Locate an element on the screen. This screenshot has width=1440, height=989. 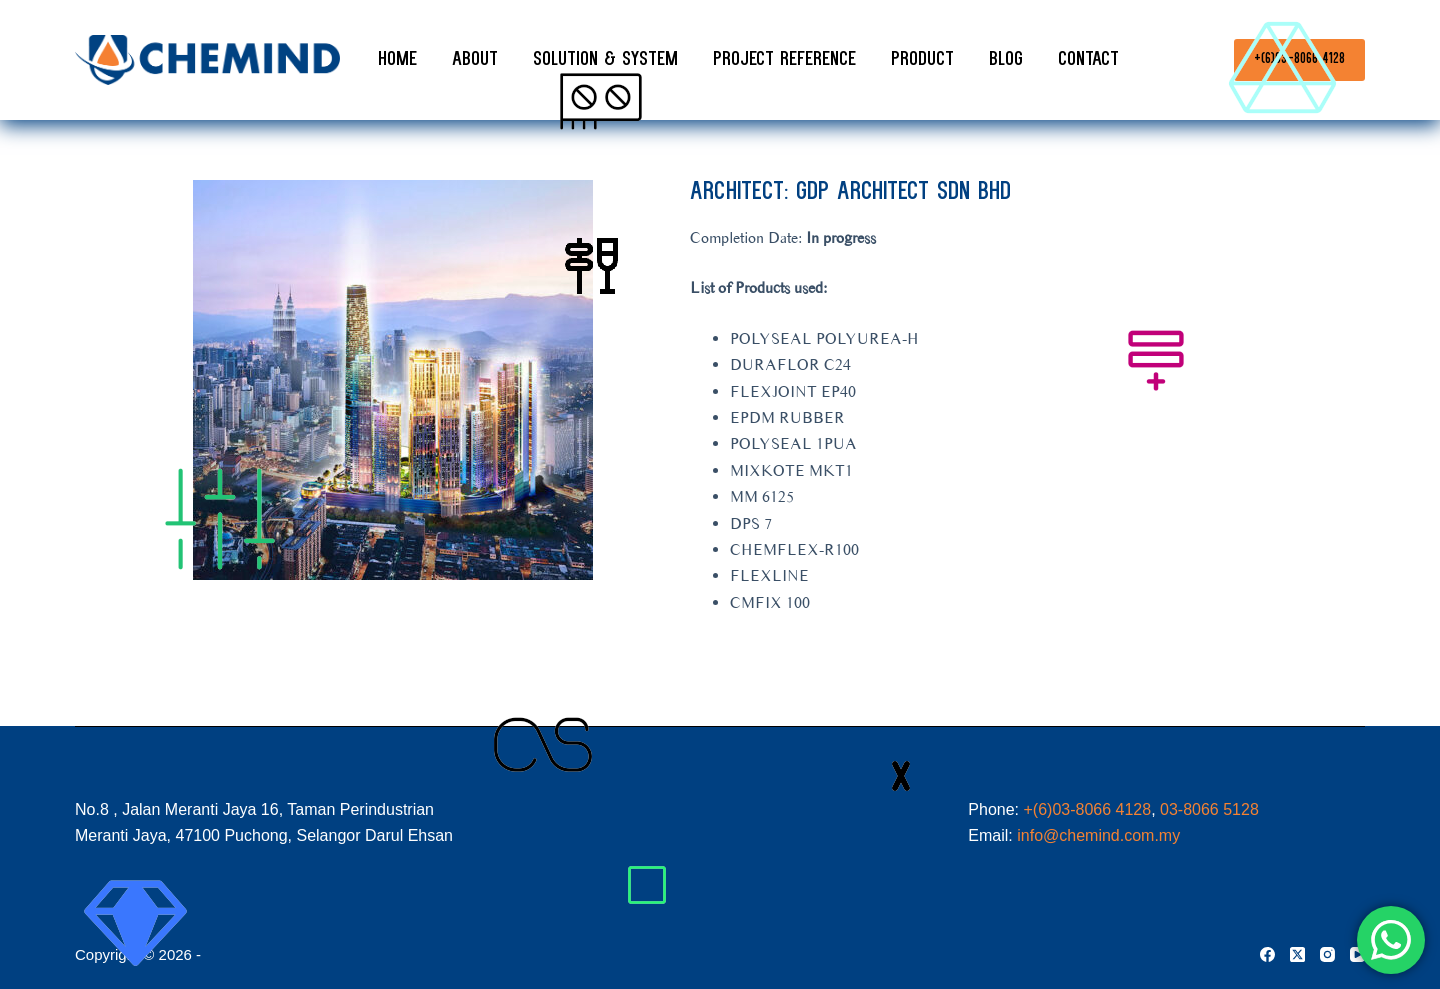
add a new row below is located at coordinates (1156, 356).